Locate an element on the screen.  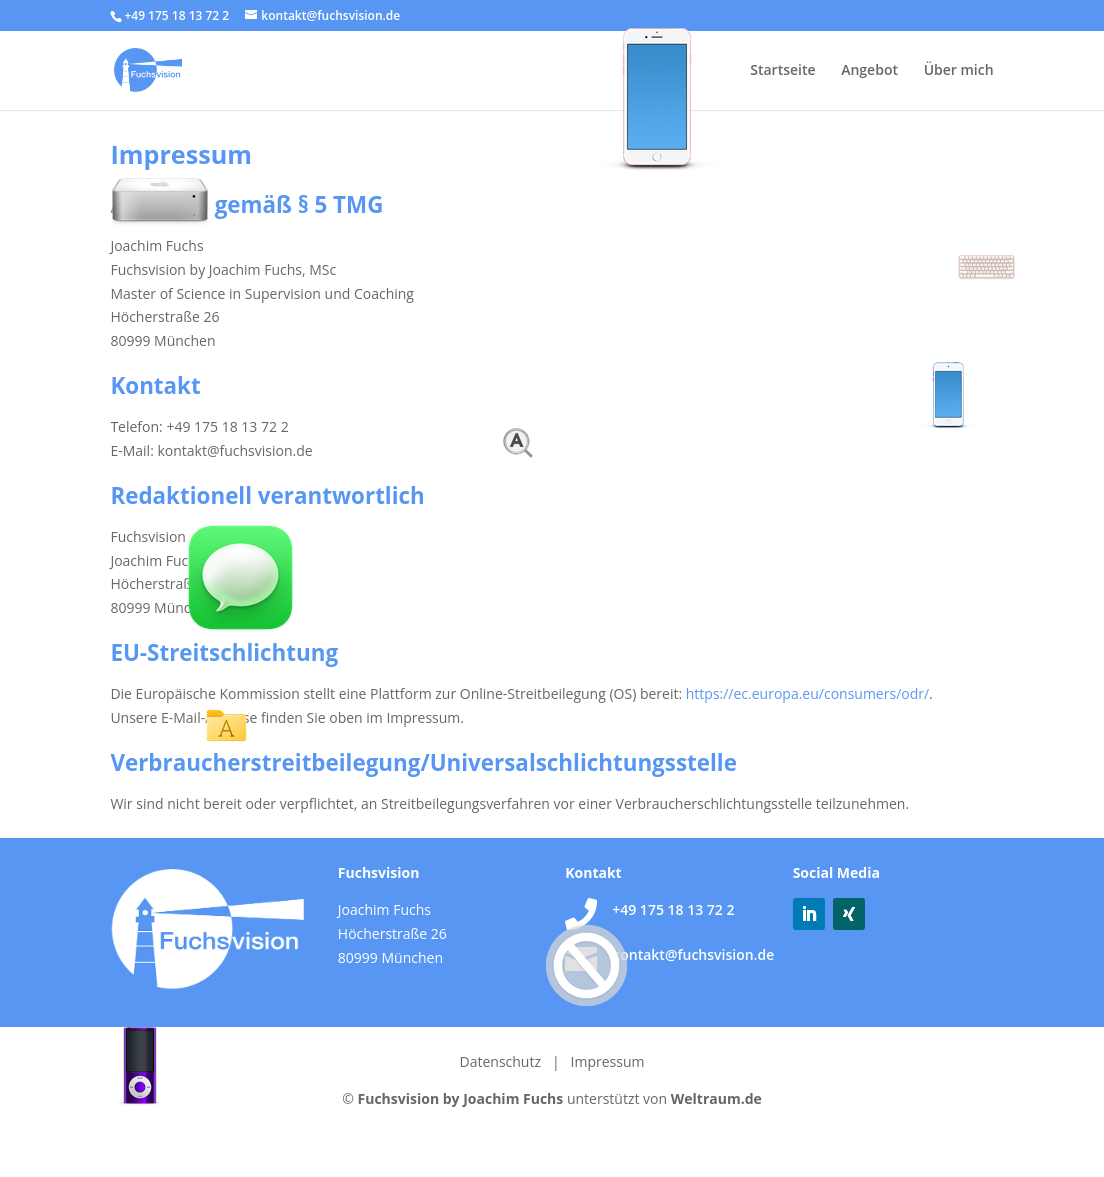
open the messages app is located at coordinates (240, 577).